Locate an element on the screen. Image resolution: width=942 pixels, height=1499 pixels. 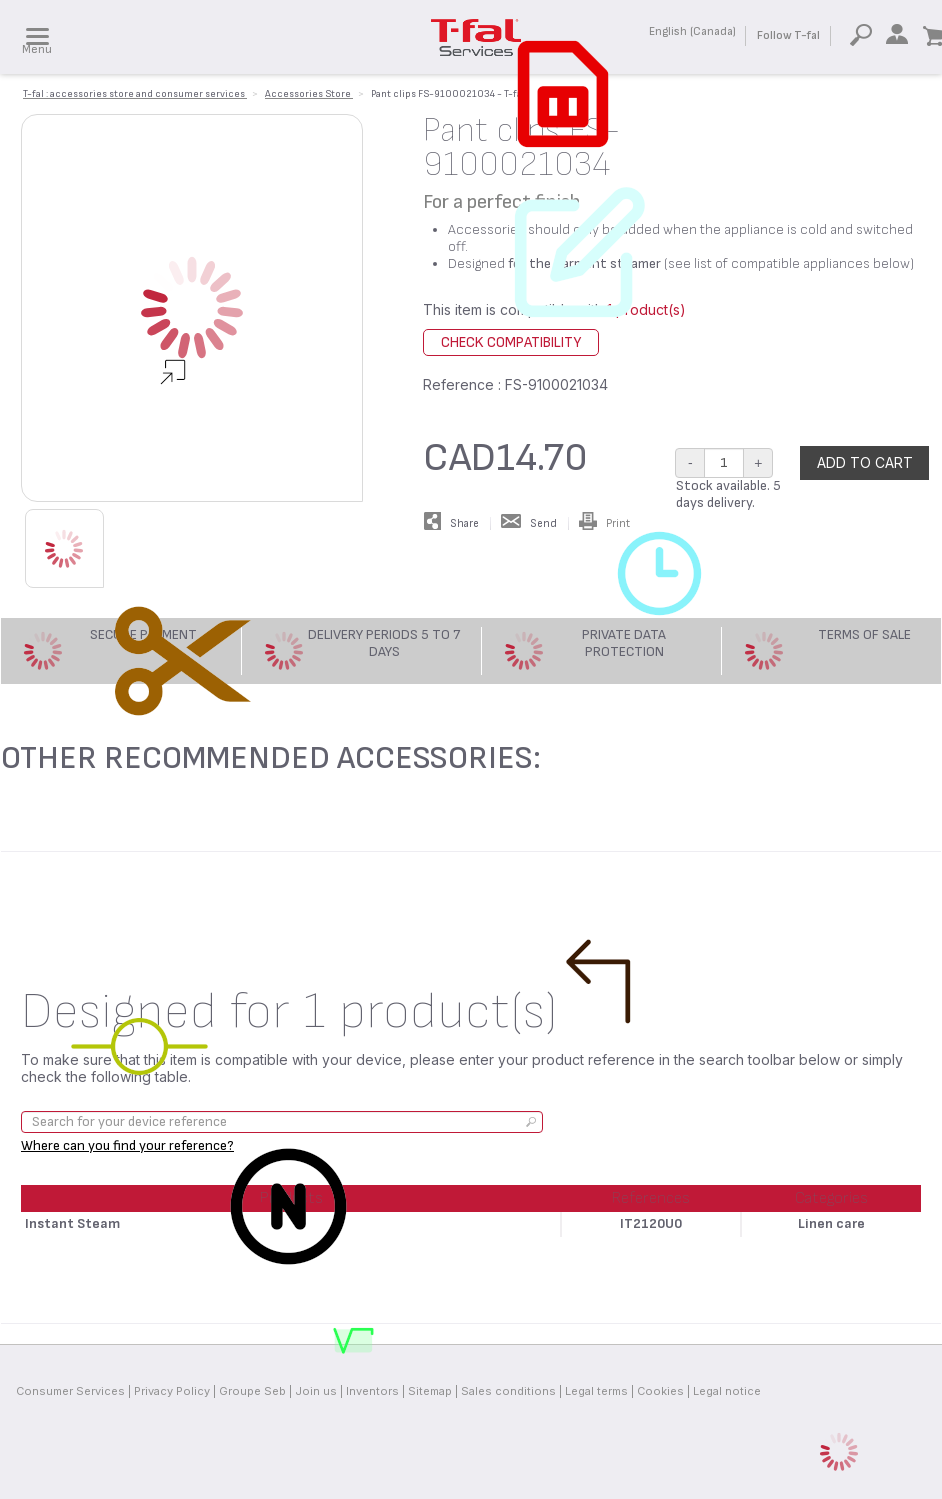
undo last action is located at coordinates (601, 981).